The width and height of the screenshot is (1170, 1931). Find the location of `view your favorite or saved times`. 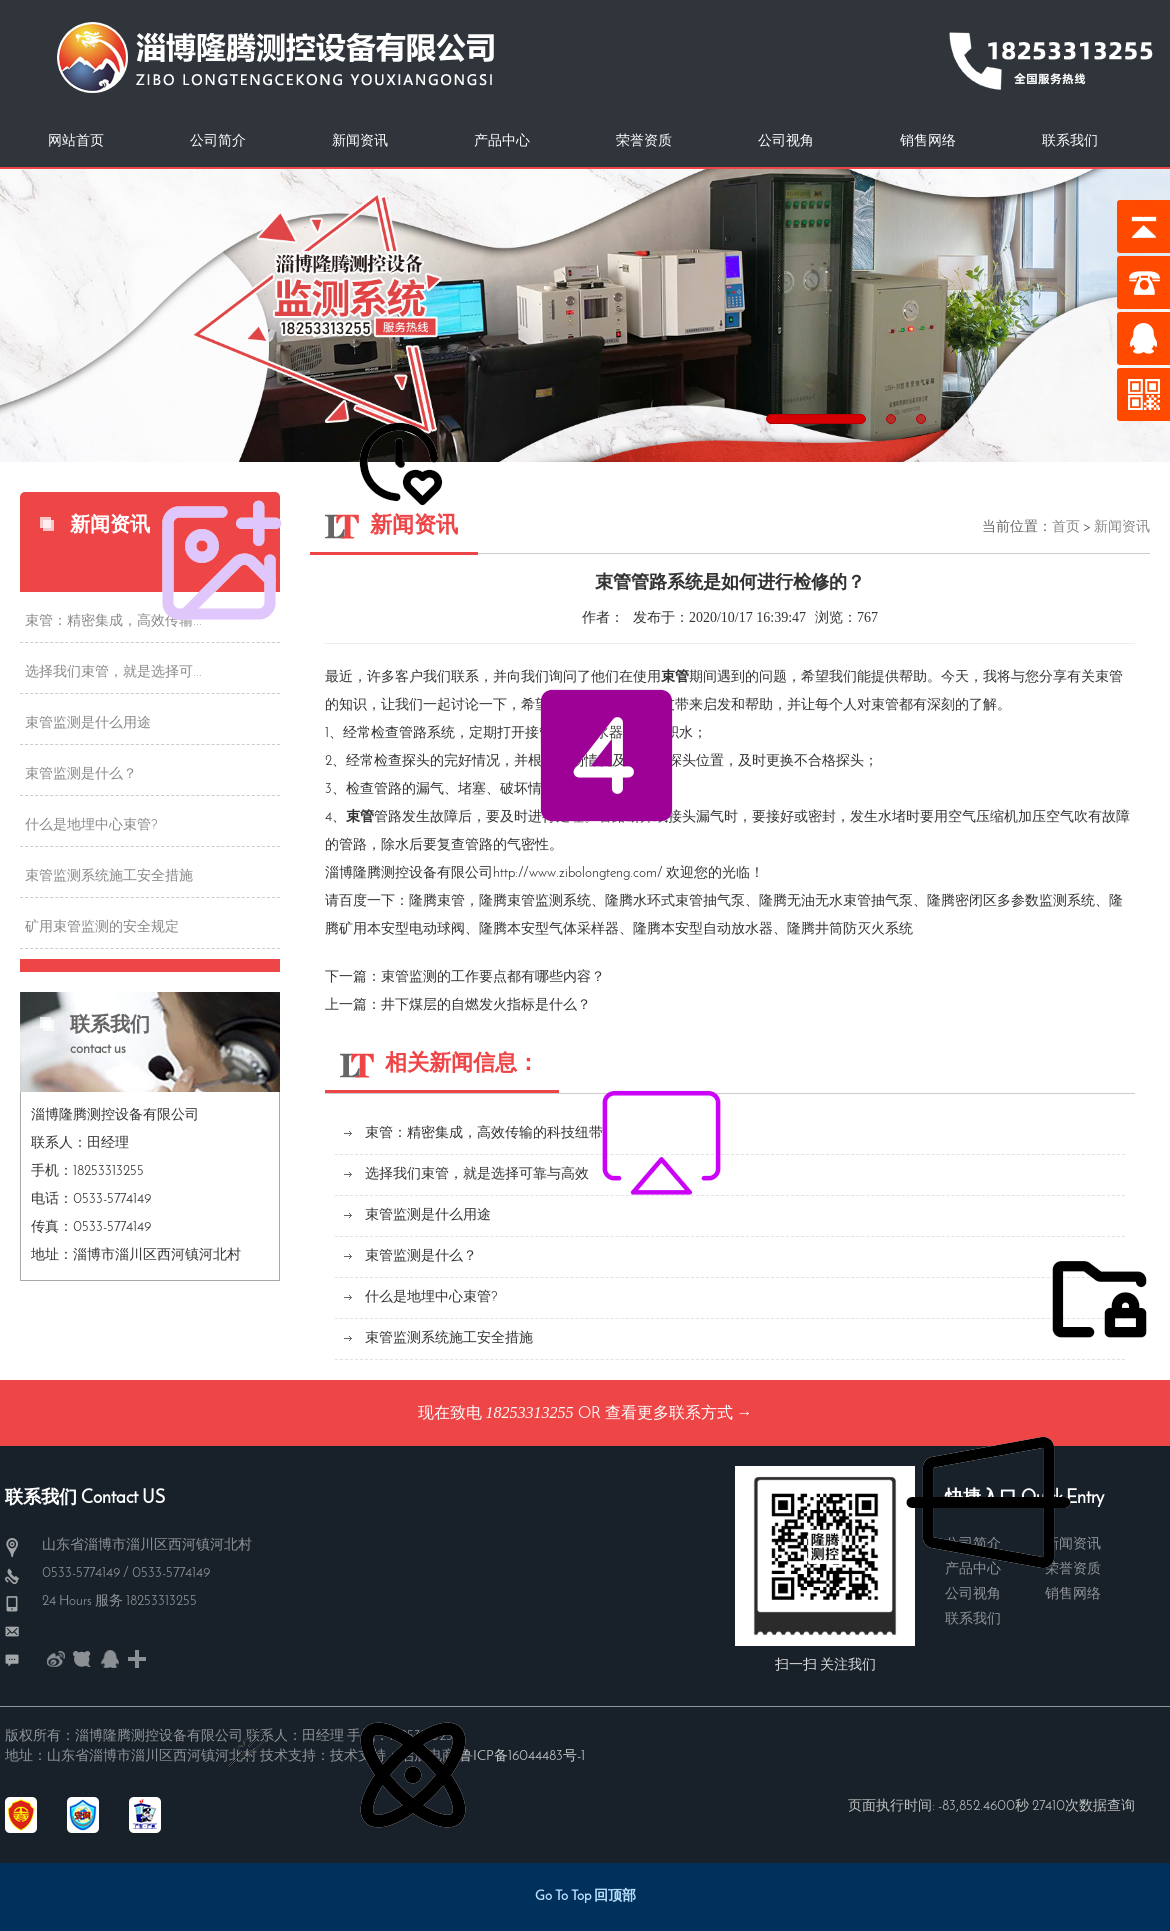

view your favorite or saved times is located at coordinates (399, 462).